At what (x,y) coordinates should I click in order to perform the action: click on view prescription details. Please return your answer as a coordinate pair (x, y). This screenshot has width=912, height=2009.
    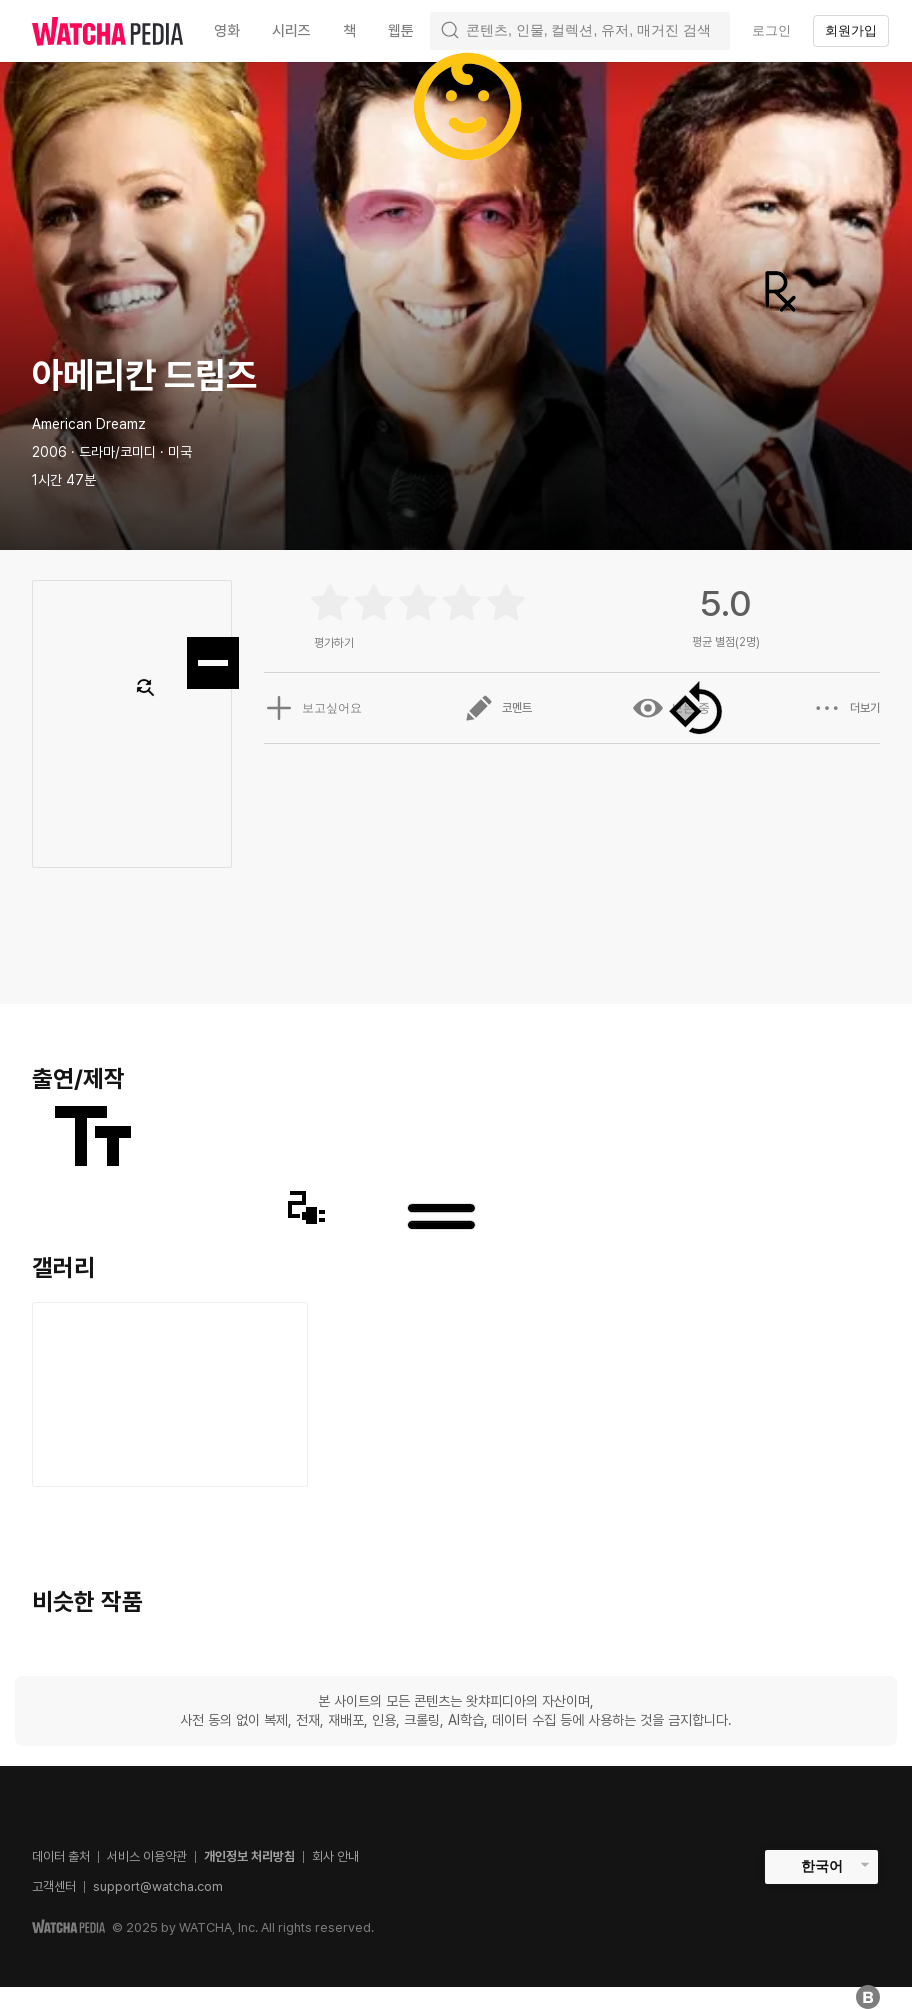
    Looking at the image, I should click on (779, 291).